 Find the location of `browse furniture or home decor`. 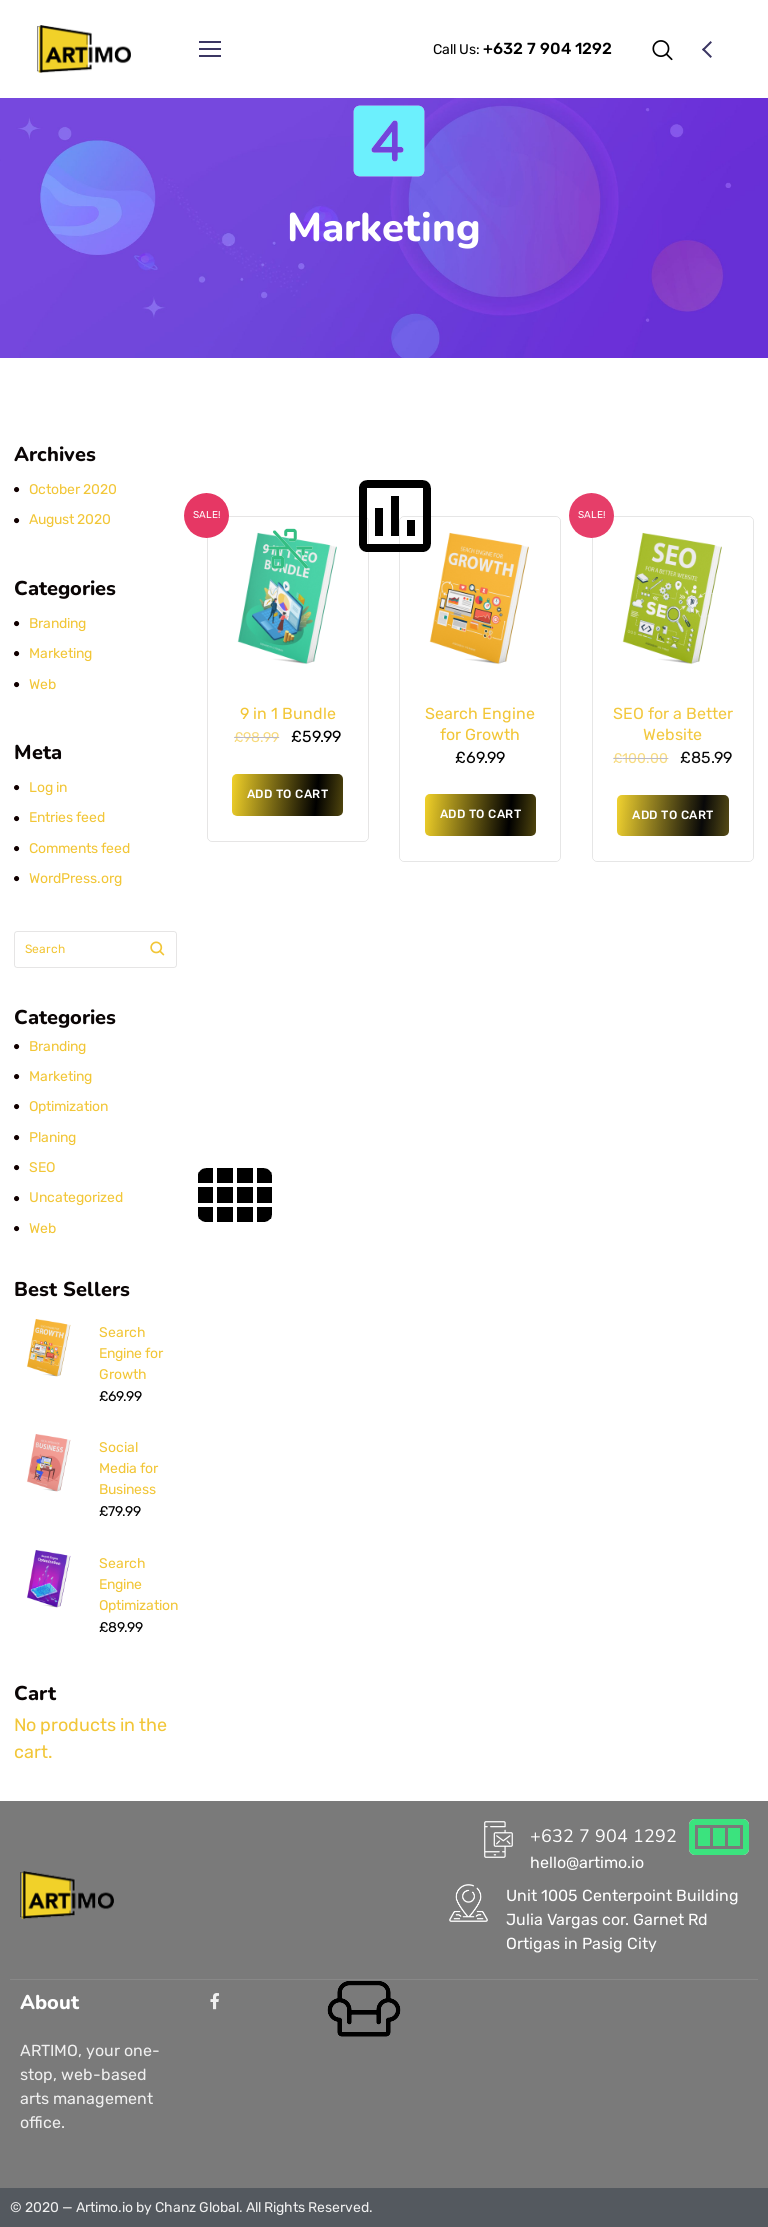

browse furniture or home decor is located at coordinates (364, 2010).